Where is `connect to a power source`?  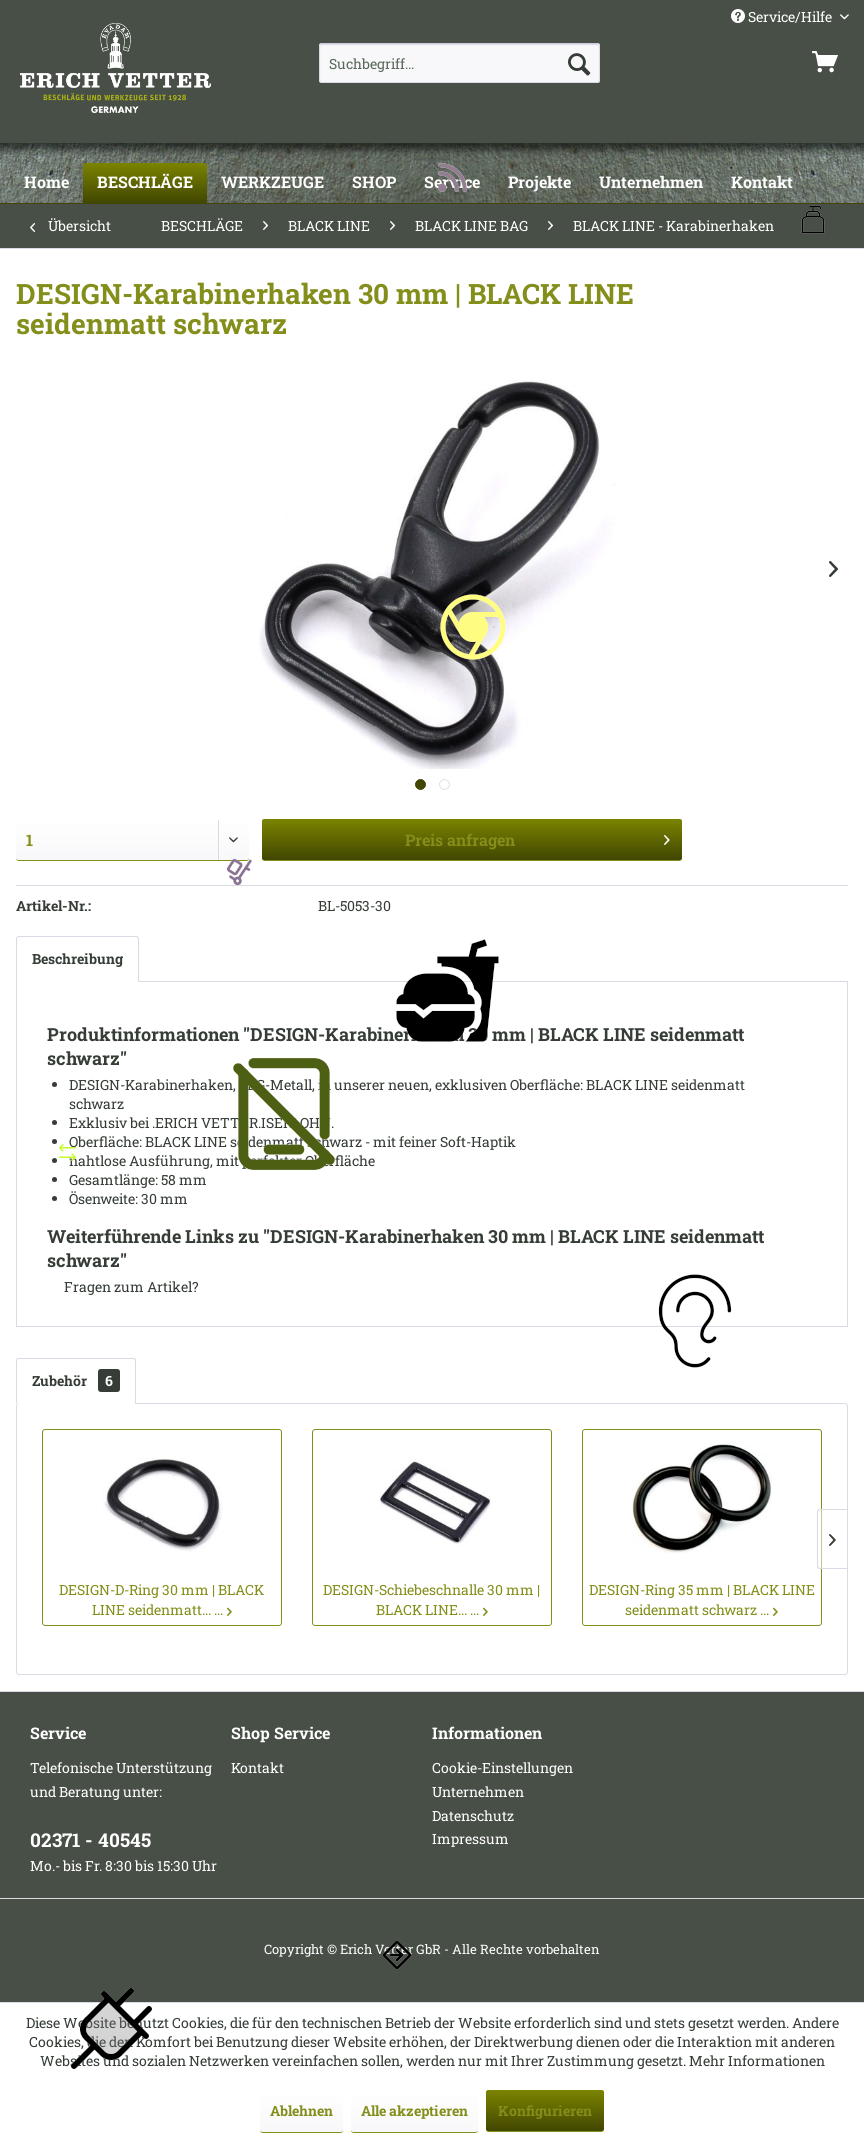 connect to a power source is located at coordinates (110, 2030).